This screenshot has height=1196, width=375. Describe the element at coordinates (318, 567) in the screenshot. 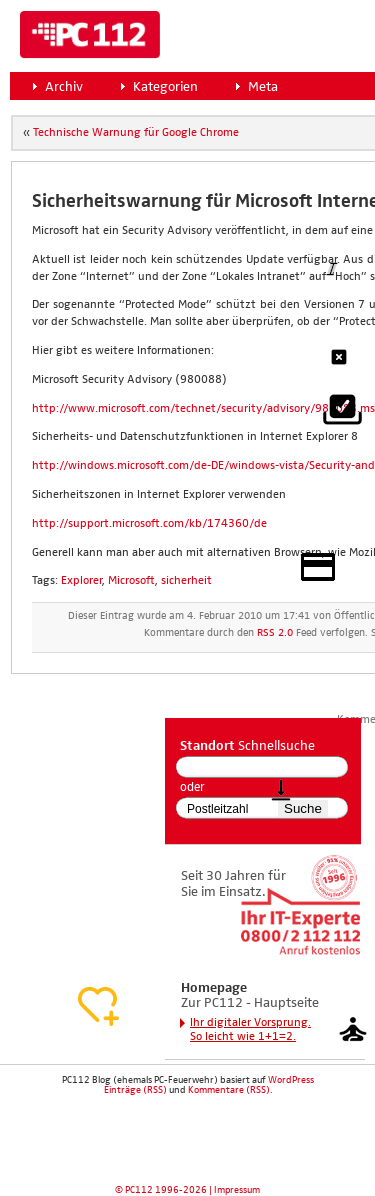

I see `access payment methods` at that location.